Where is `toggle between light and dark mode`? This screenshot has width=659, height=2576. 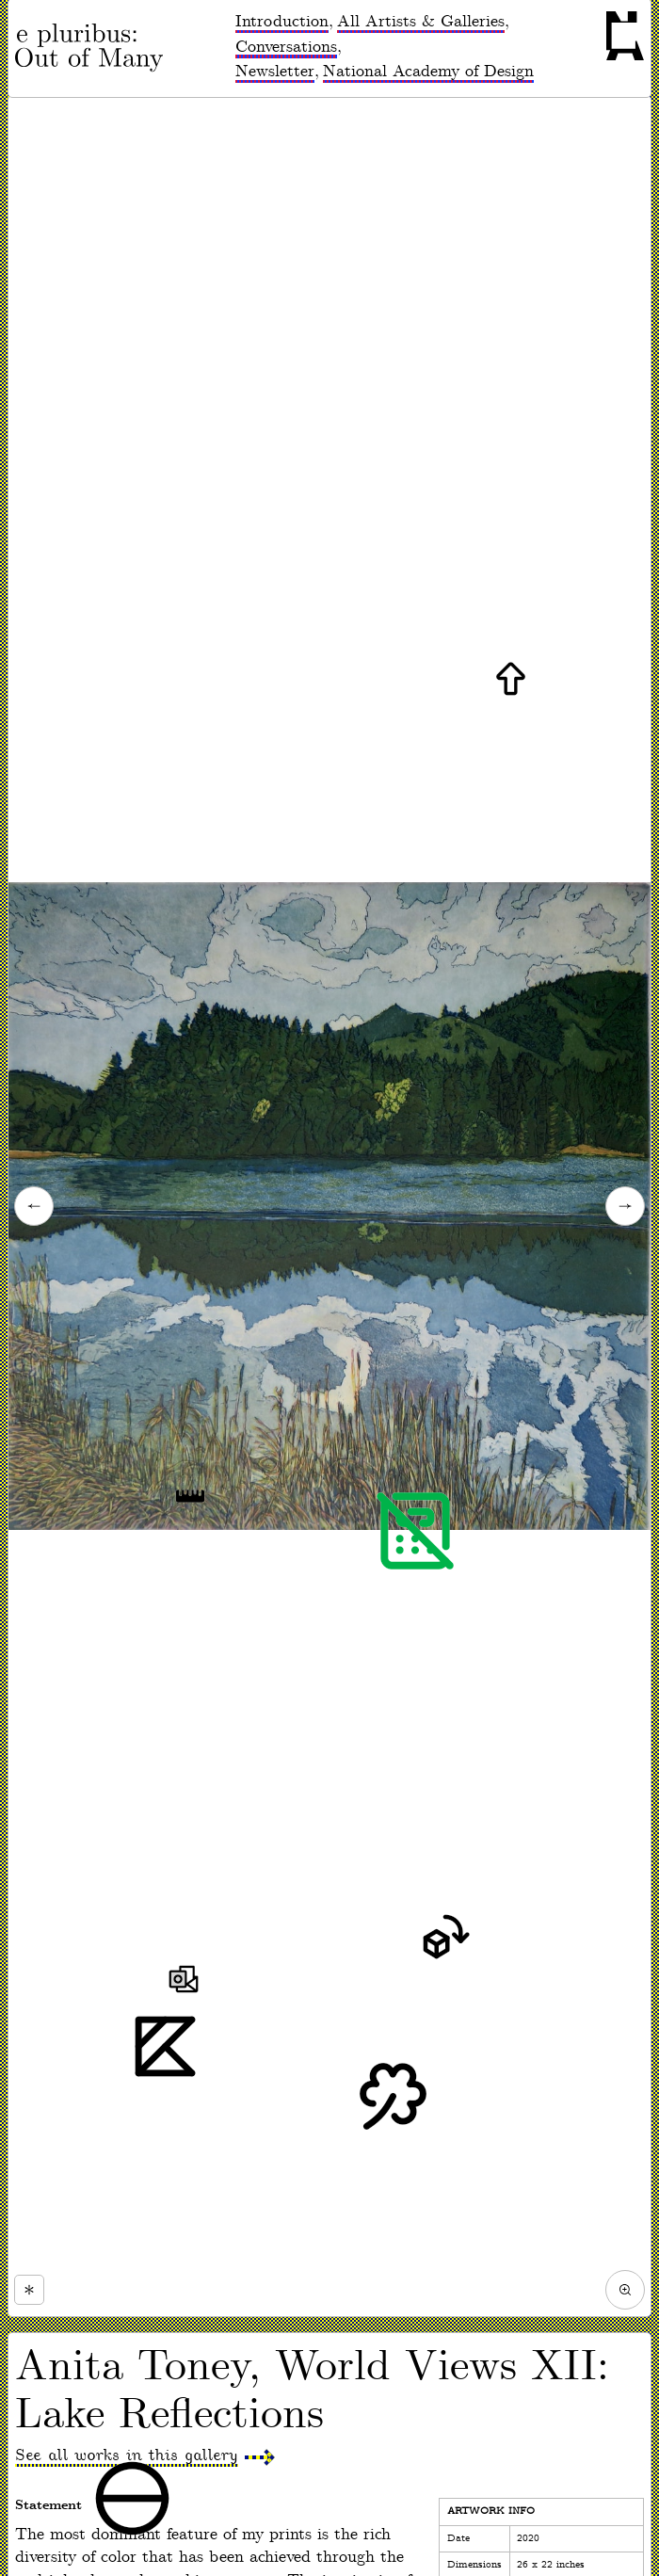 toggle between light and dark mode is located at coordinates (132, 2498).